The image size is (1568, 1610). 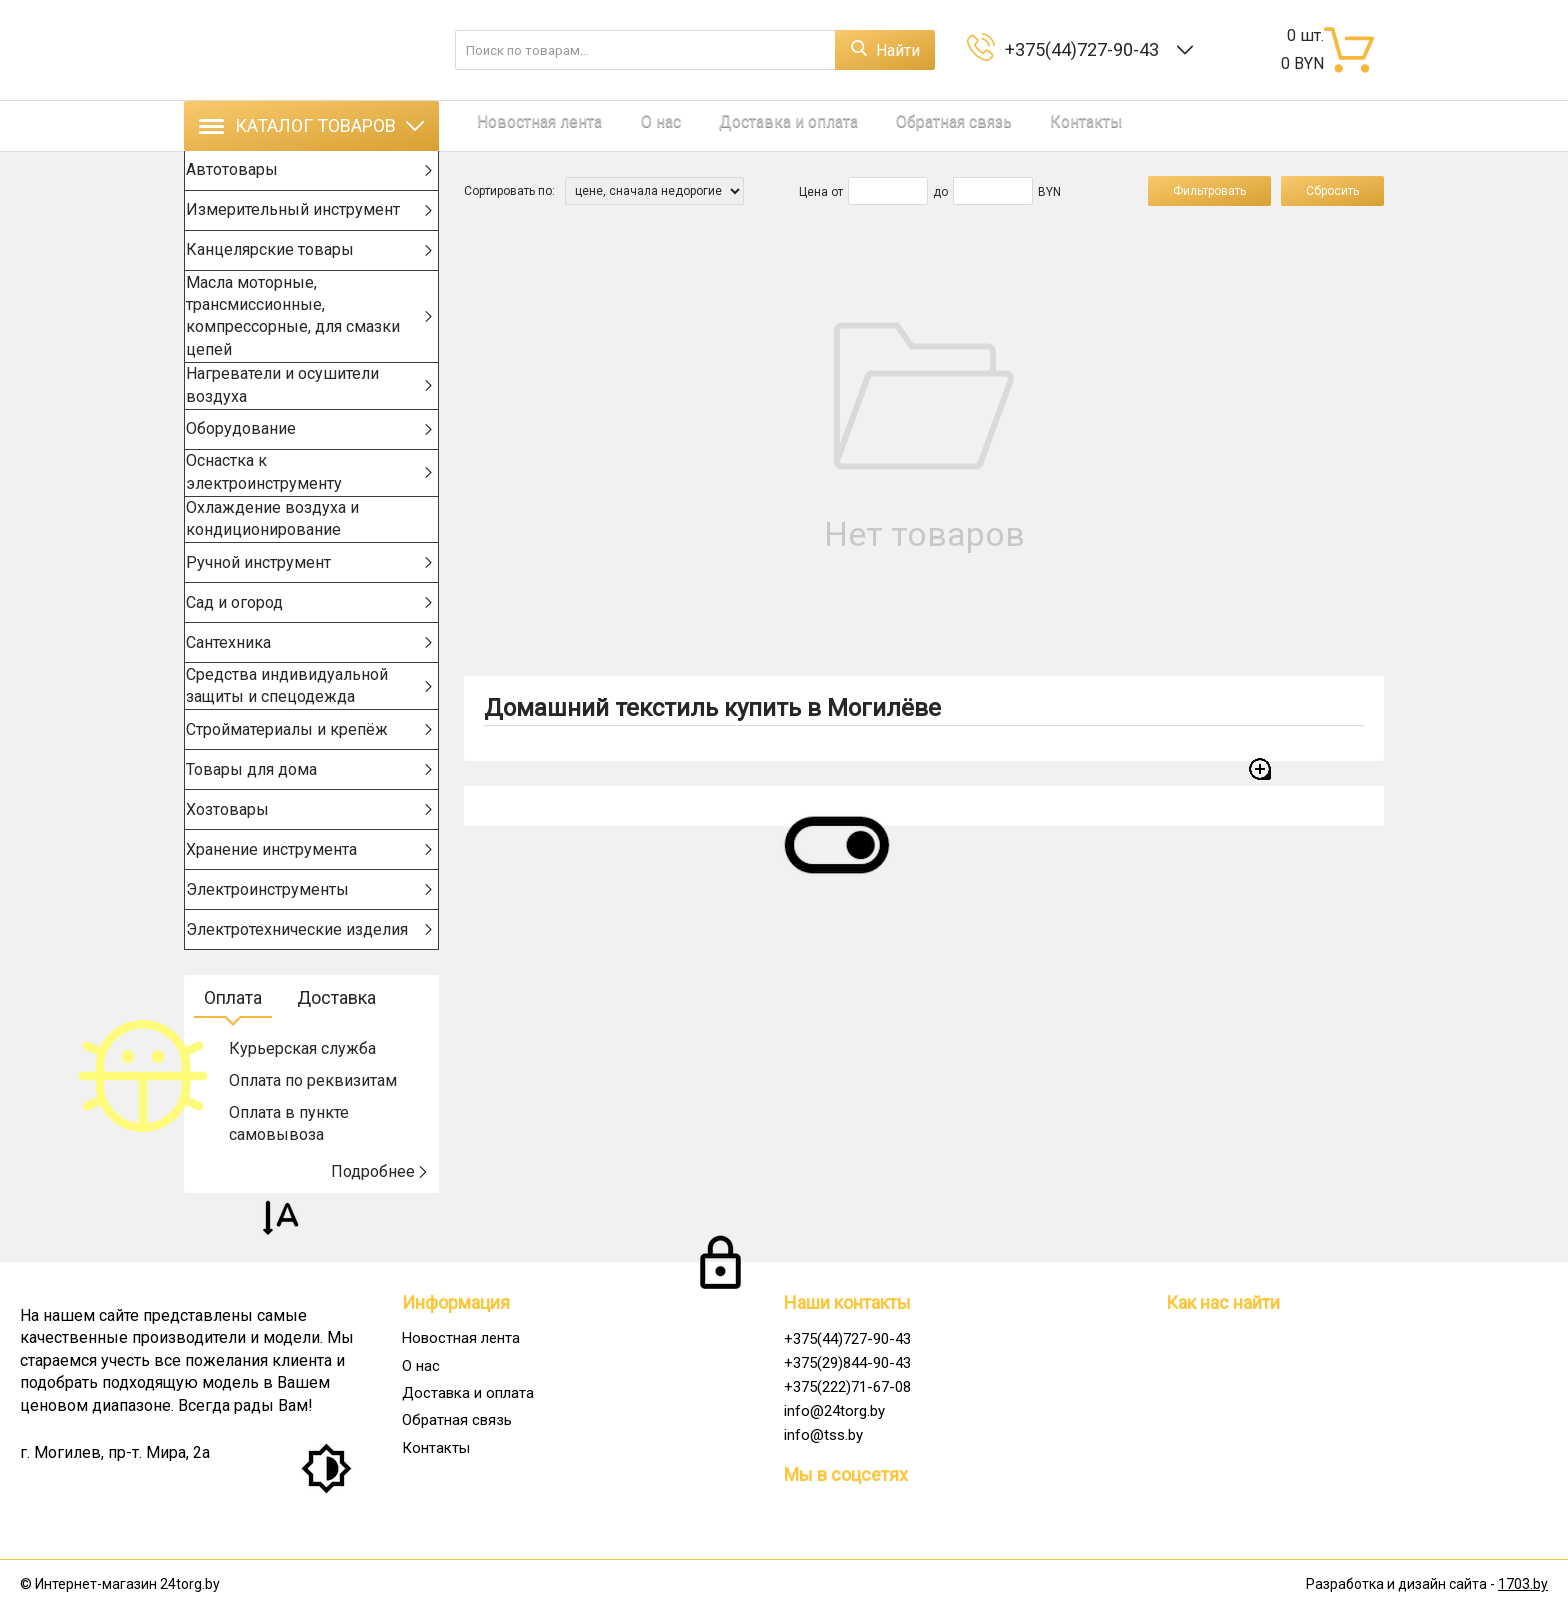 What do you see at coordinates (720, 1263) in the screenshot?
I see `lock or secure this item` at bounding box center [720, 1263].